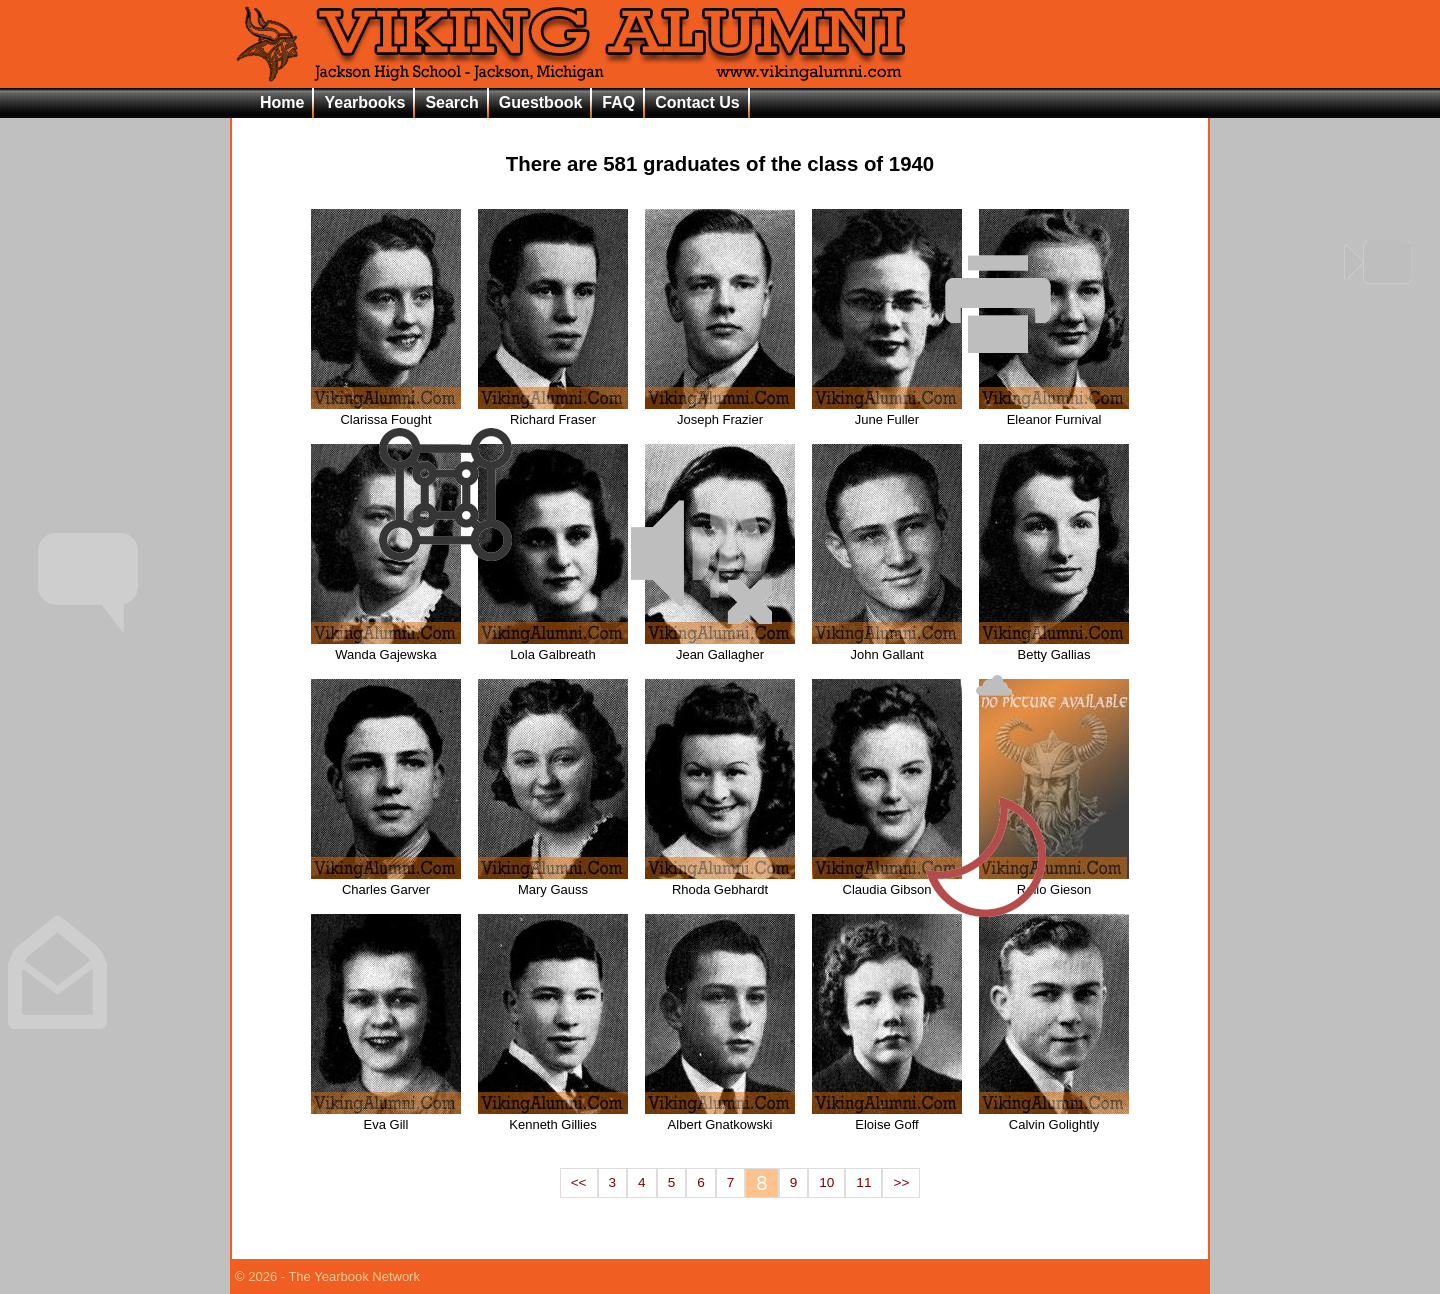 Image resolution: width=1440 pixels, height=1294 pixels. What do you see at coordinates (994, 684) in the screenshot?
I see `indicates overcast or cloudy weather conditions` at bounding box center [994, 684].